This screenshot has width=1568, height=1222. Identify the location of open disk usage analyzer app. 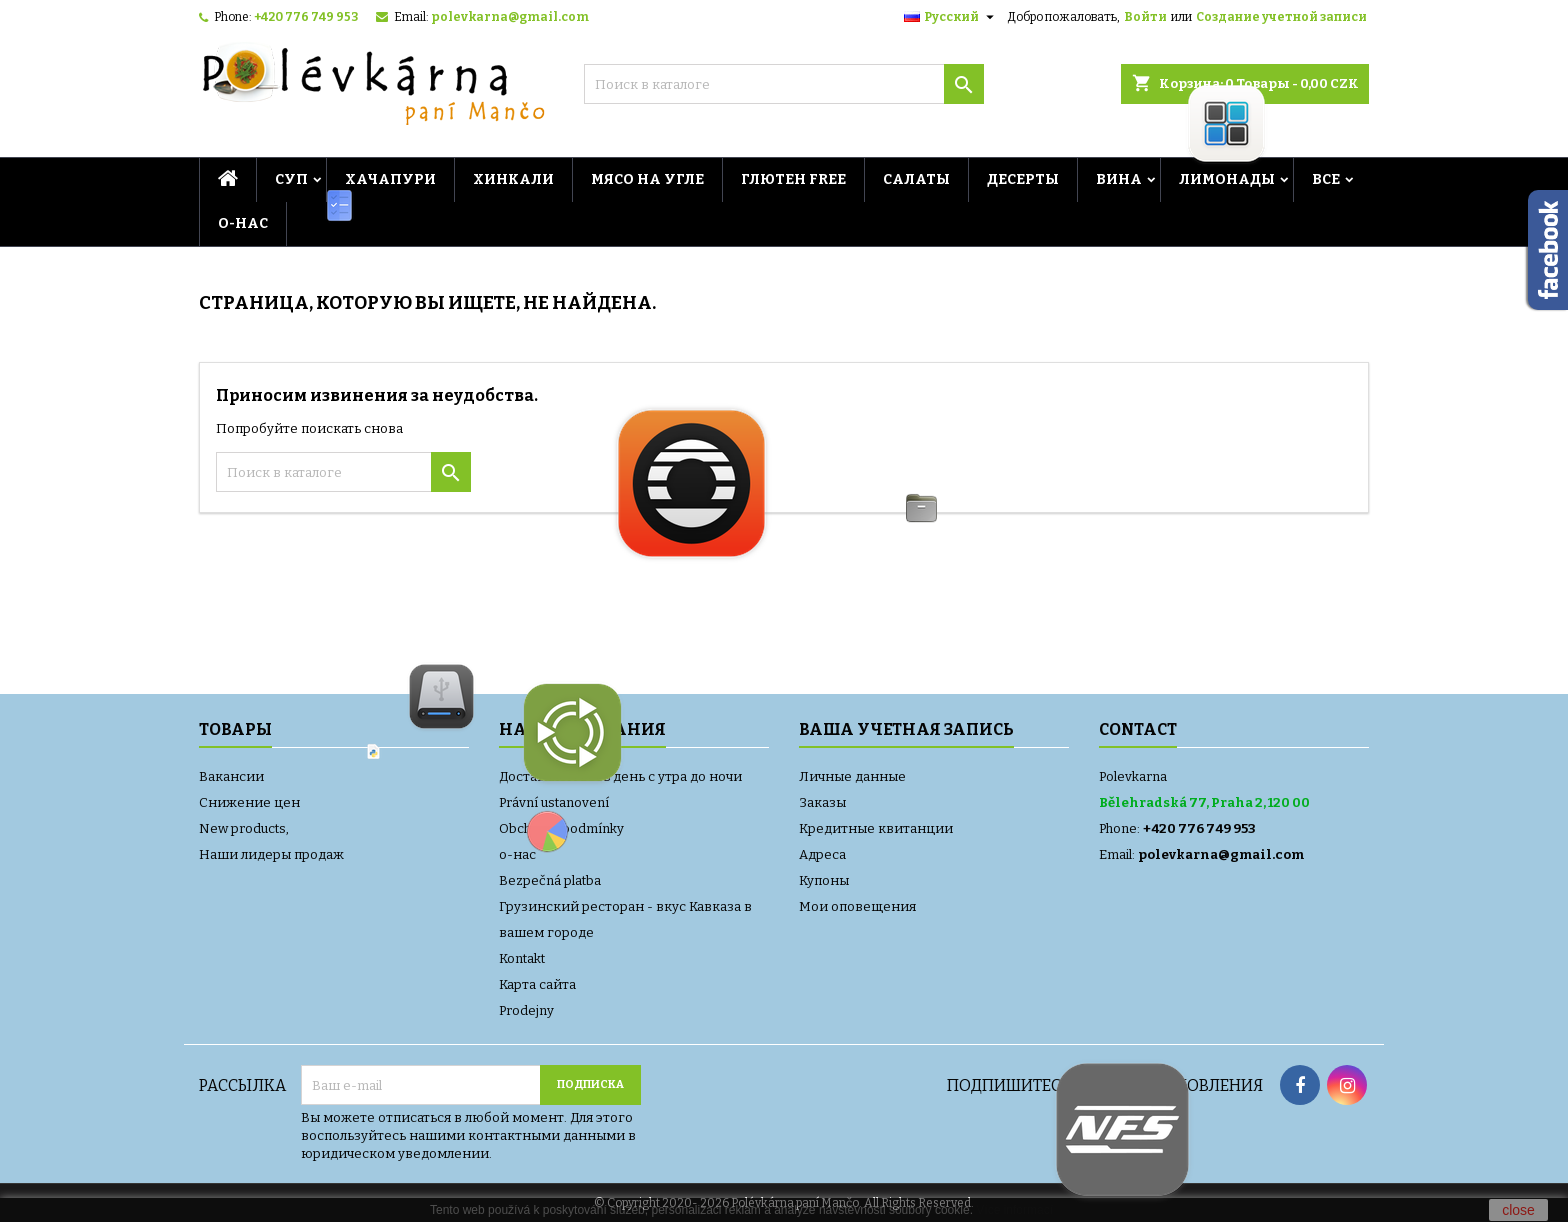
(547, 831).